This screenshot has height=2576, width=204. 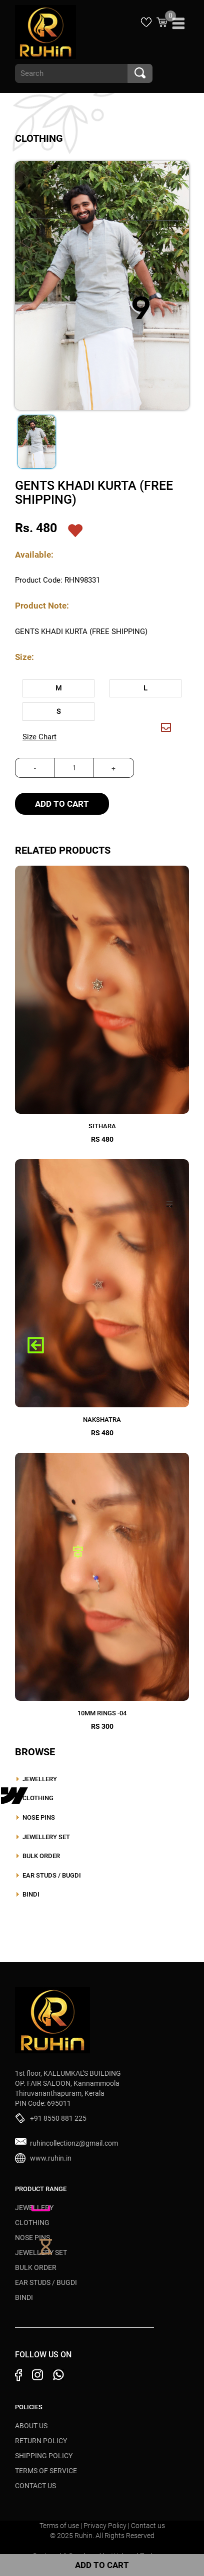 What do you see at coordinates (78, 1552) in the screenshot?
I see `align selected items to horizontal center` at bounding box center [78, 1552].